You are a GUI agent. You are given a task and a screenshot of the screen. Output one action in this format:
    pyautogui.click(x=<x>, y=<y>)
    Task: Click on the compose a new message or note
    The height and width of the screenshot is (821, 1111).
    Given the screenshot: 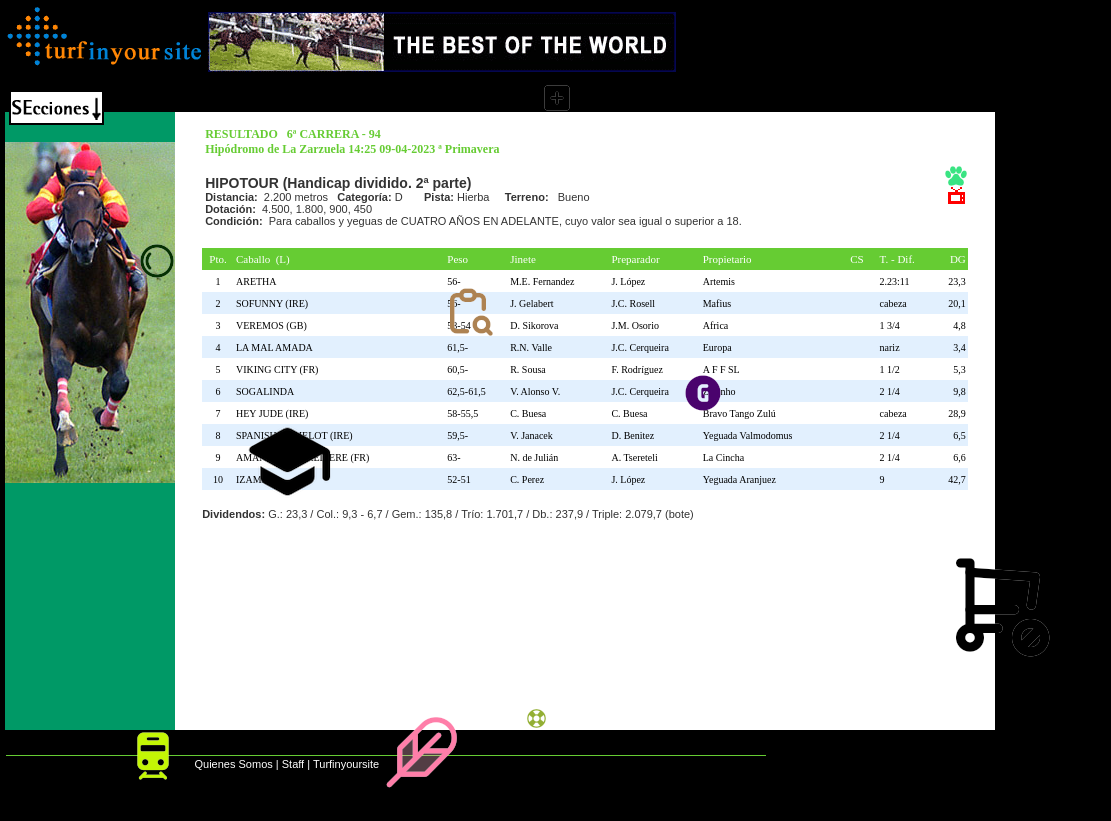 What is the action you would take?
    pyautogui.click(x=420, y=753)
    